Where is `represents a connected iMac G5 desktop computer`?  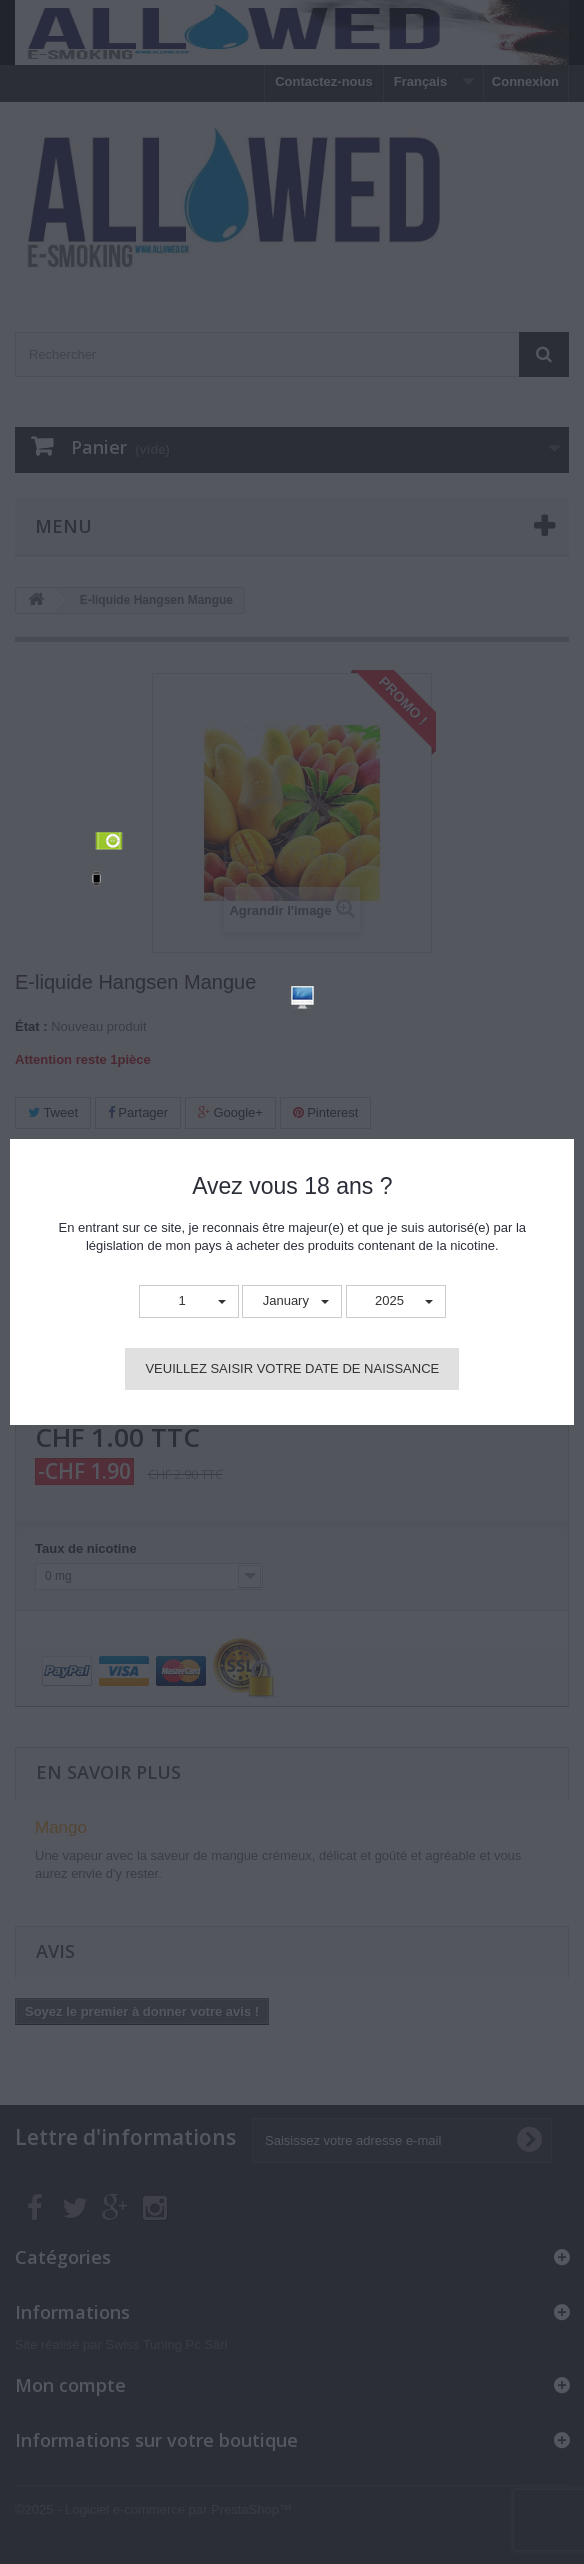
represents a connected iMac G5 desktop computer is located at coordinates (302, 995).